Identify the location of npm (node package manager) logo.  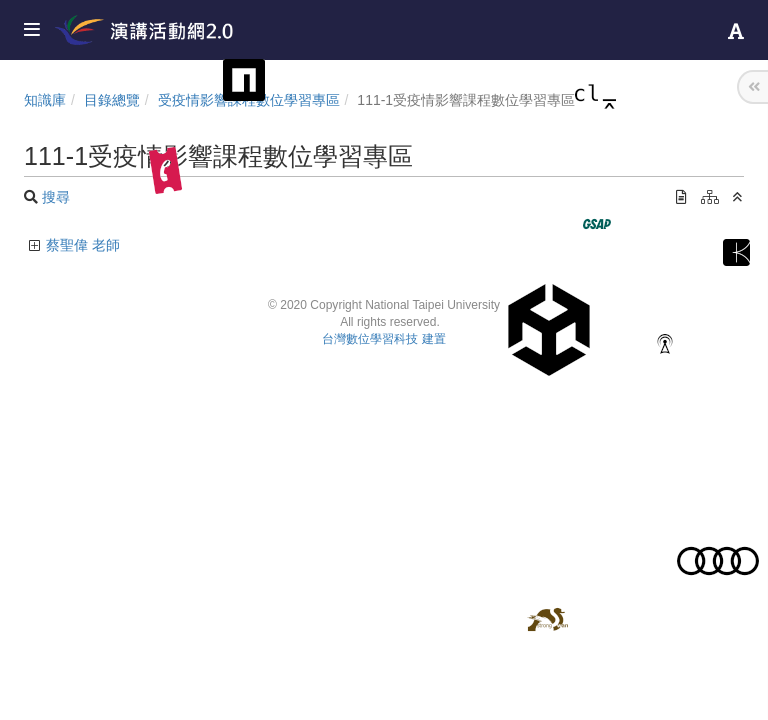
(244, 80).